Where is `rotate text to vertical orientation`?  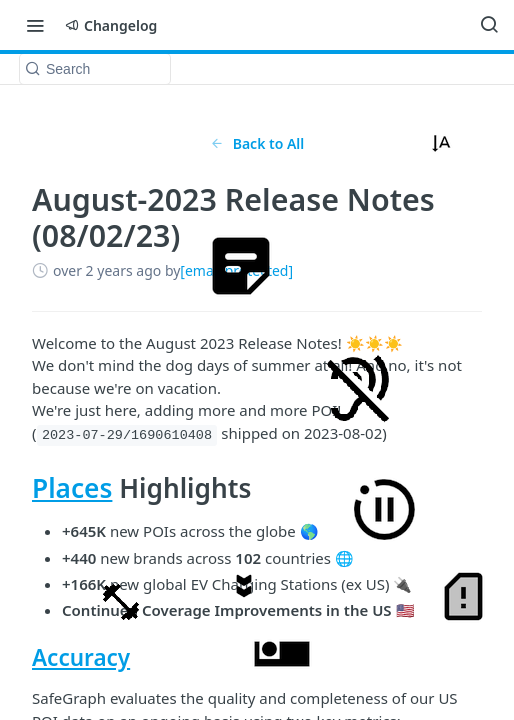 rotate text to vertical orientation is located at coordinates (441, 143).